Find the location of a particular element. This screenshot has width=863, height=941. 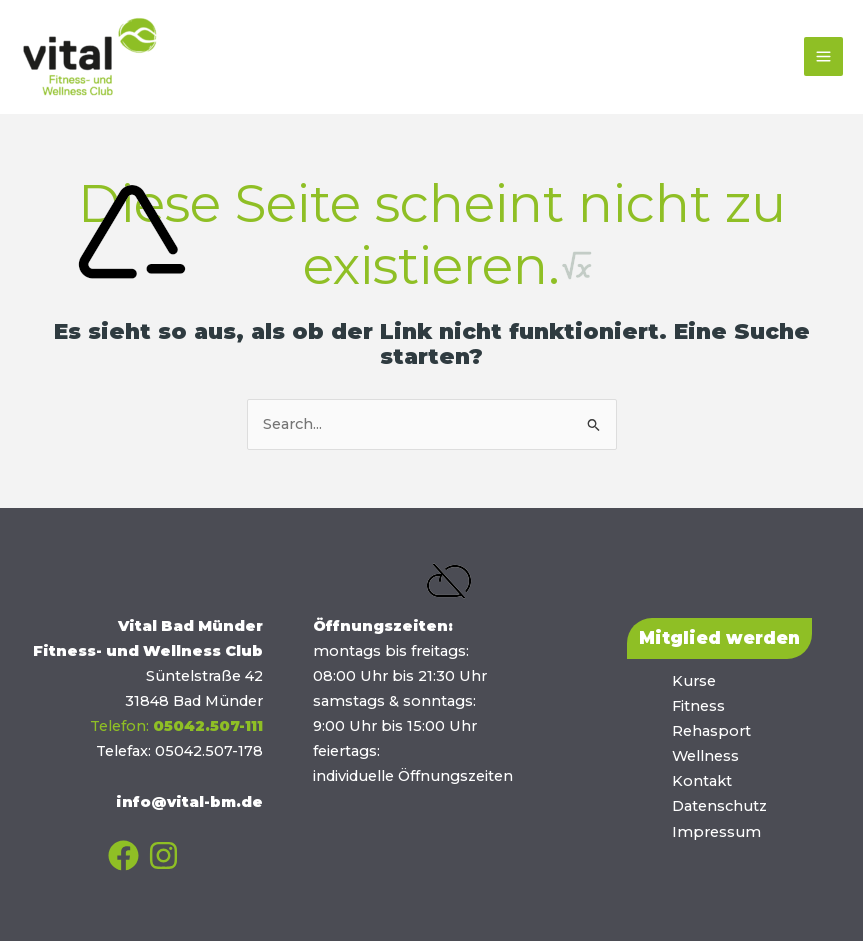

decrease priority or warning level is located at coordinates (132, 235).